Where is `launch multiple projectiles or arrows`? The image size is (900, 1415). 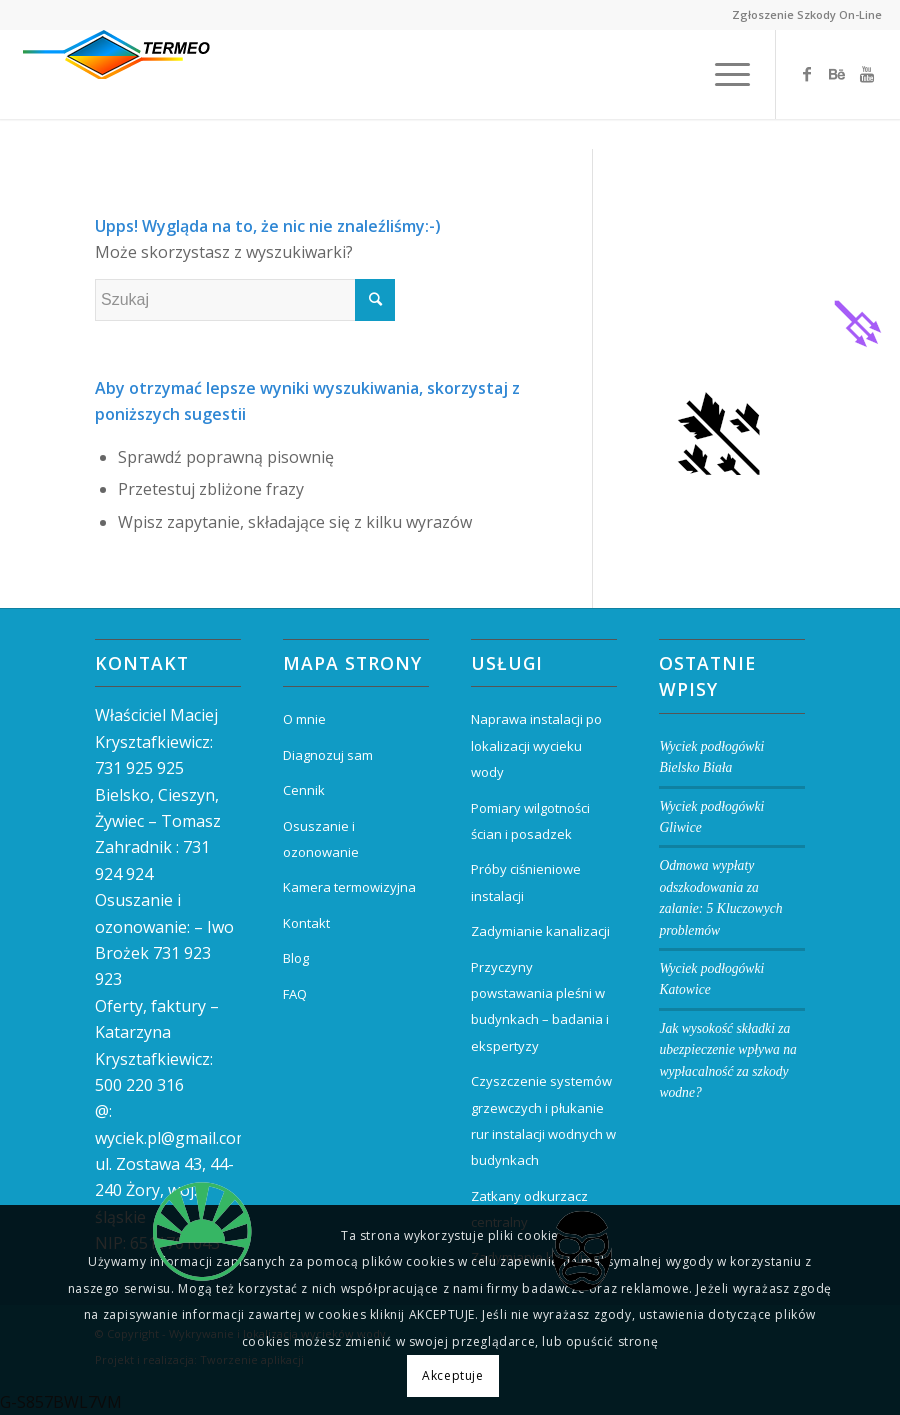
launch multiple projectiles or arrows is located at coordinates (718, 433).